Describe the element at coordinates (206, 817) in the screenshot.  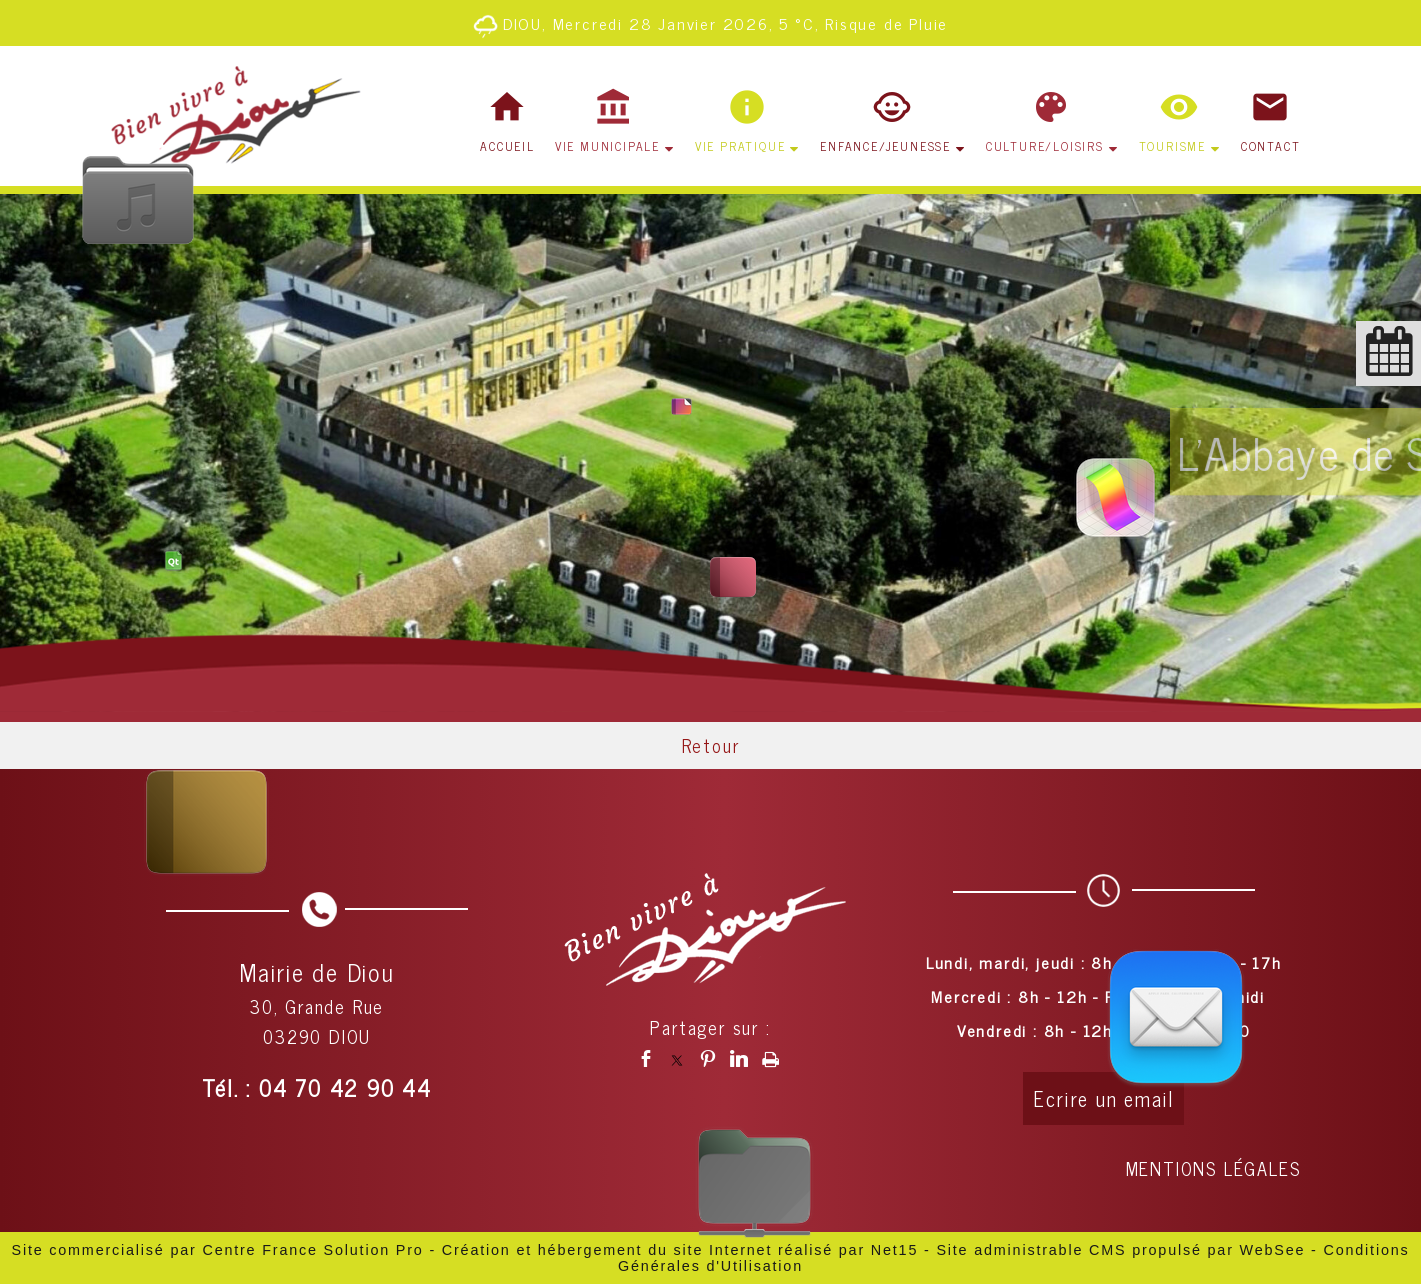
I see `access the desktop folder` at that location.